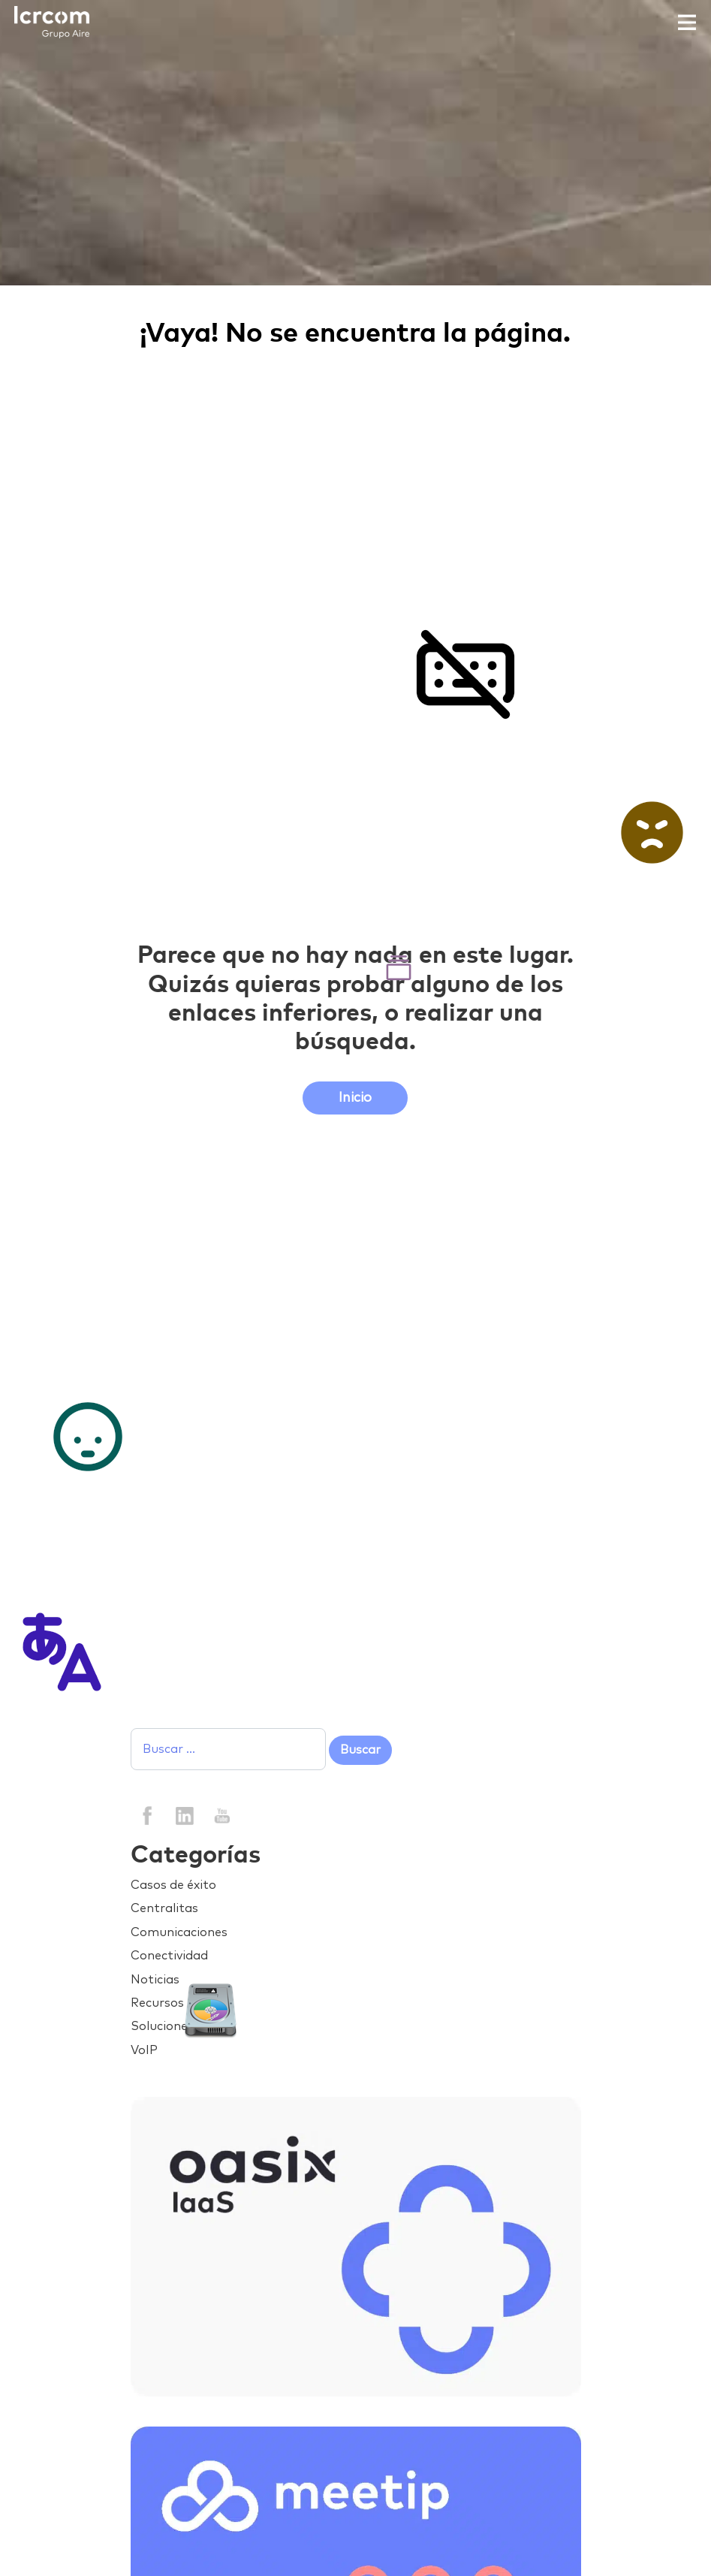 The height and width of the screenshot is (2576, 711). I want to click on disable keyboard input, so click(465, 674).